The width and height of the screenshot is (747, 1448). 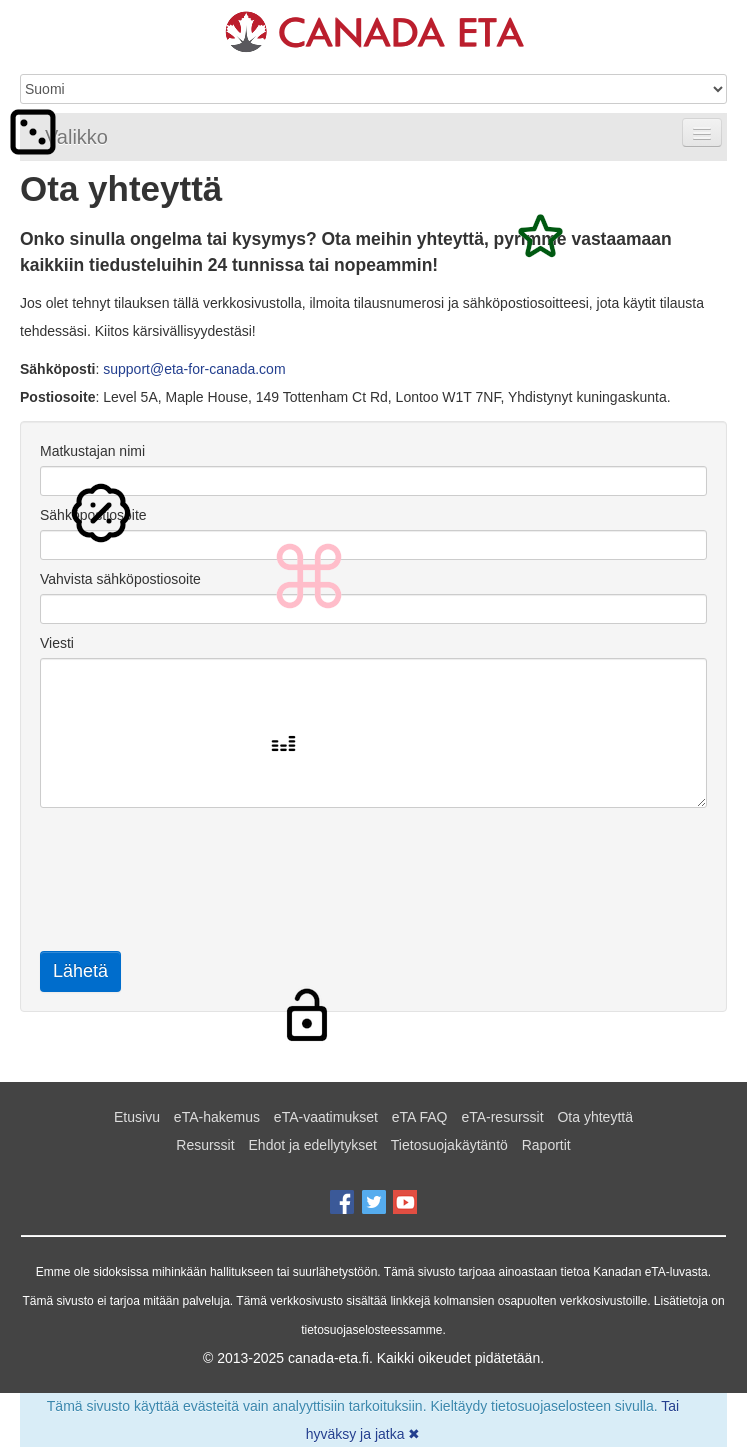 What do you see at coordinates (309, 576) in the screenshot?
I see `access keyboard shortcuts` at bounding box center [309, 576].